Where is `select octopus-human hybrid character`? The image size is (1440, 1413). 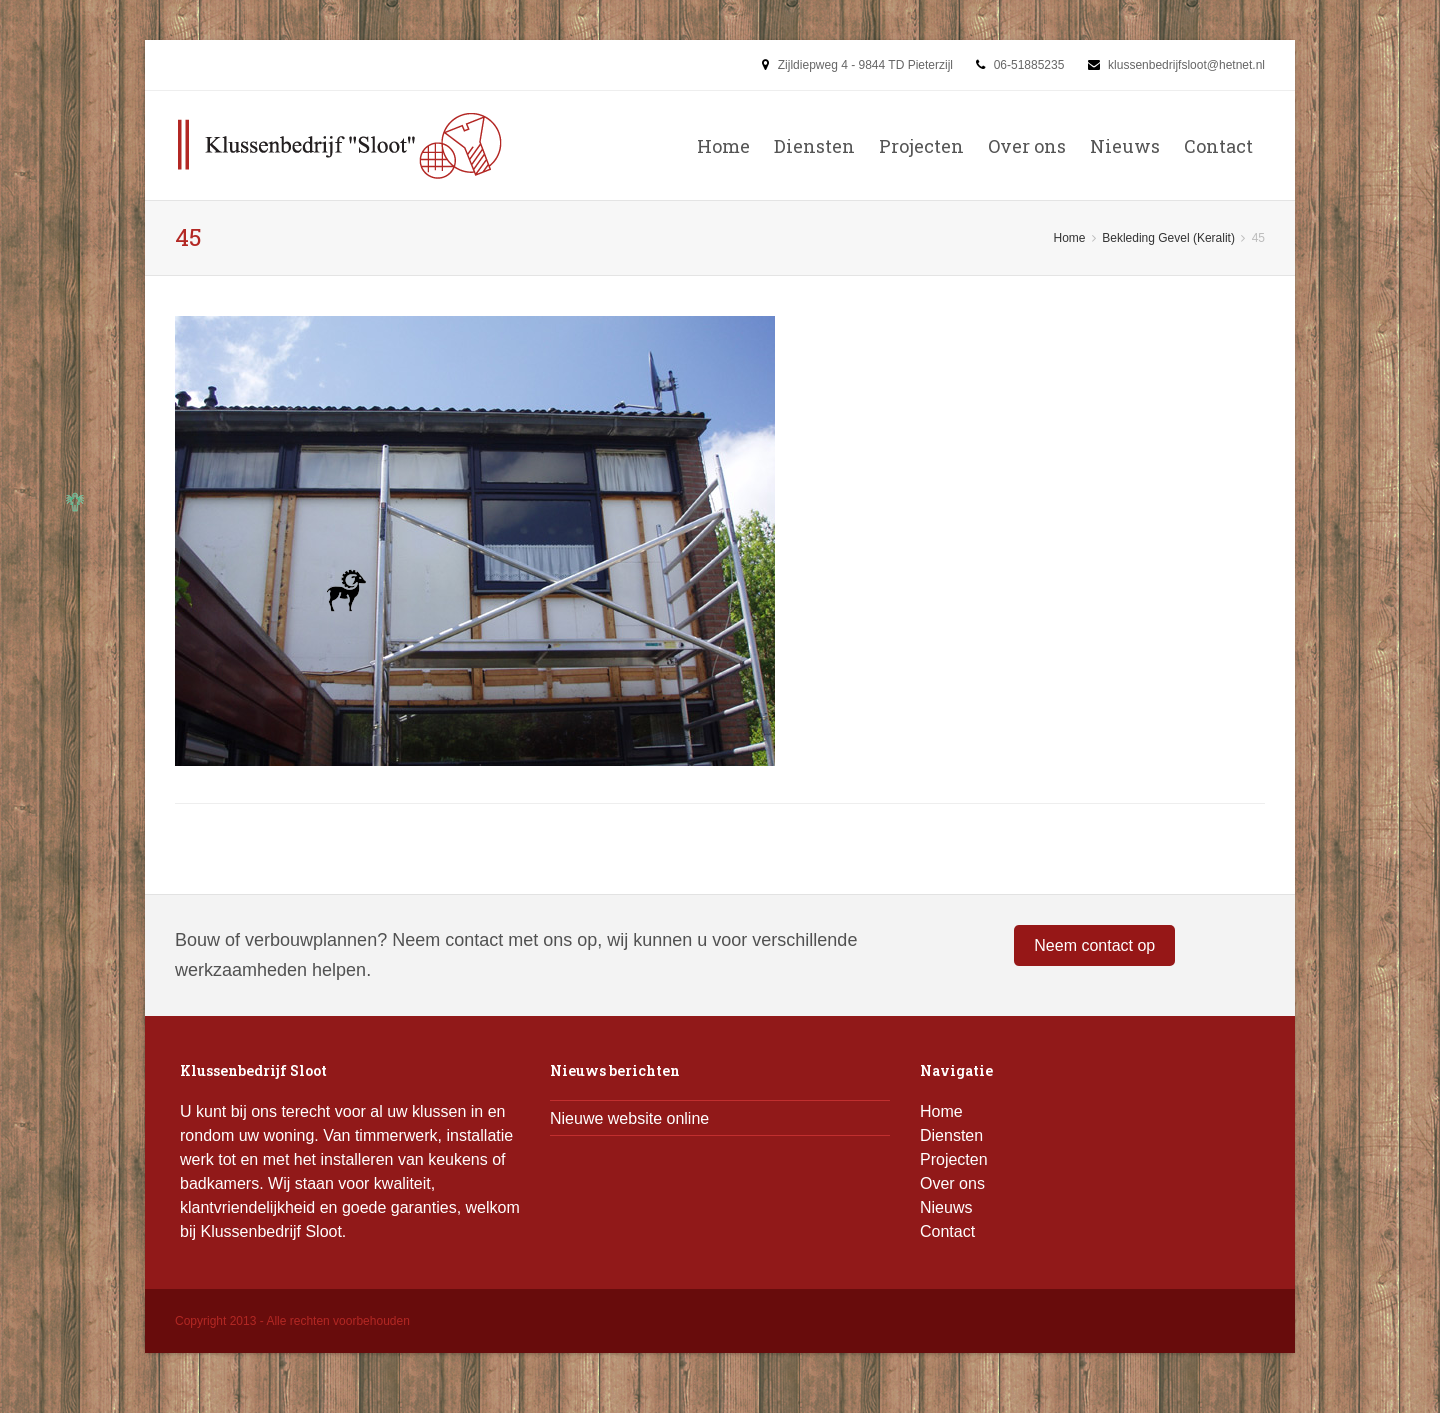
select octopus-human hybrid character is located at coordinates (75, 502).